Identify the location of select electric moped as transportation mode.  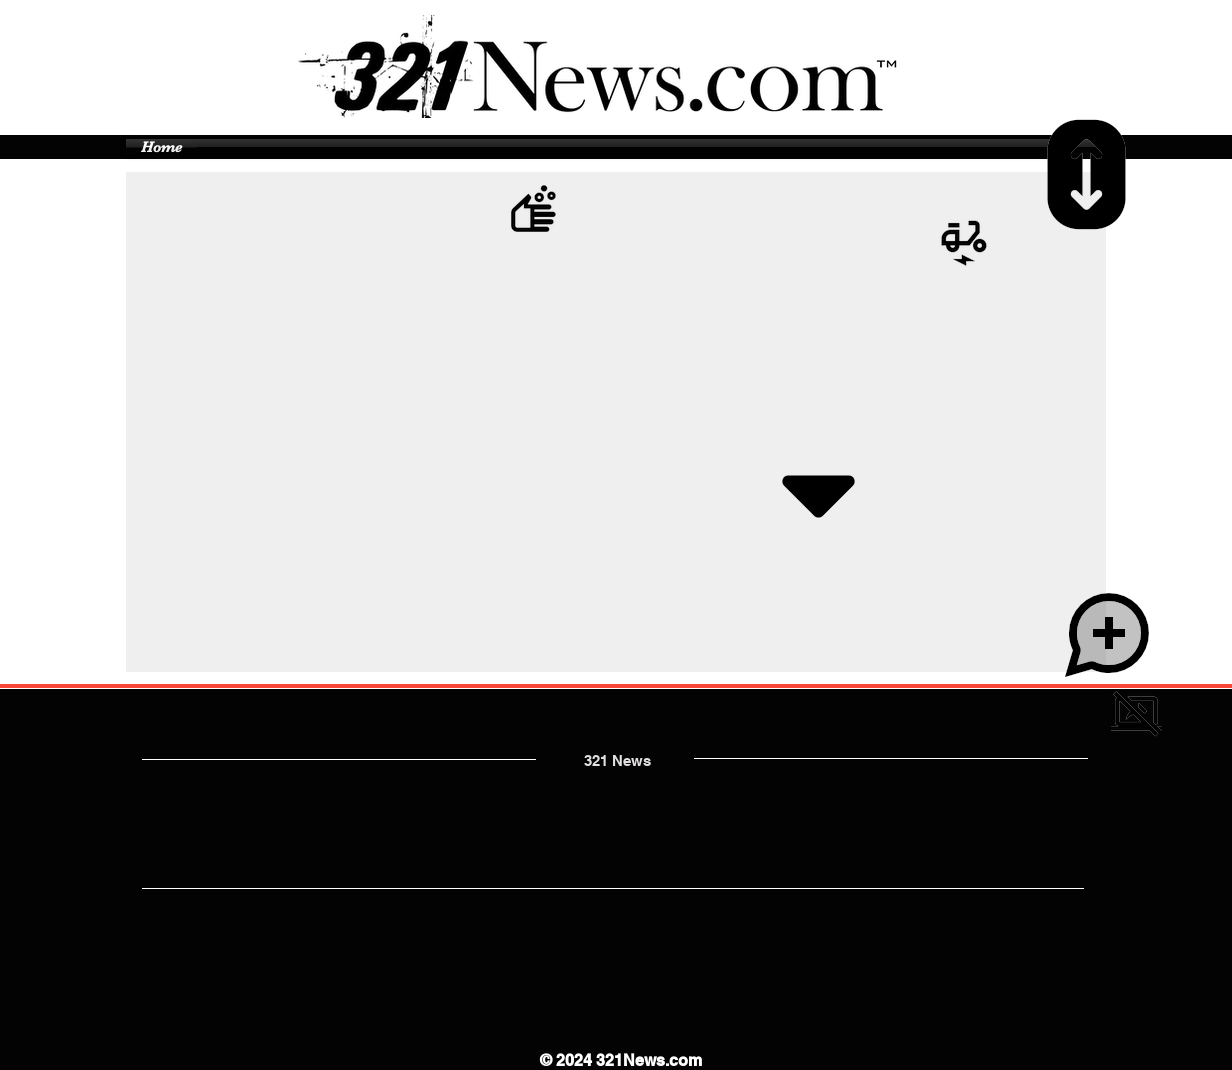
(964, 241).